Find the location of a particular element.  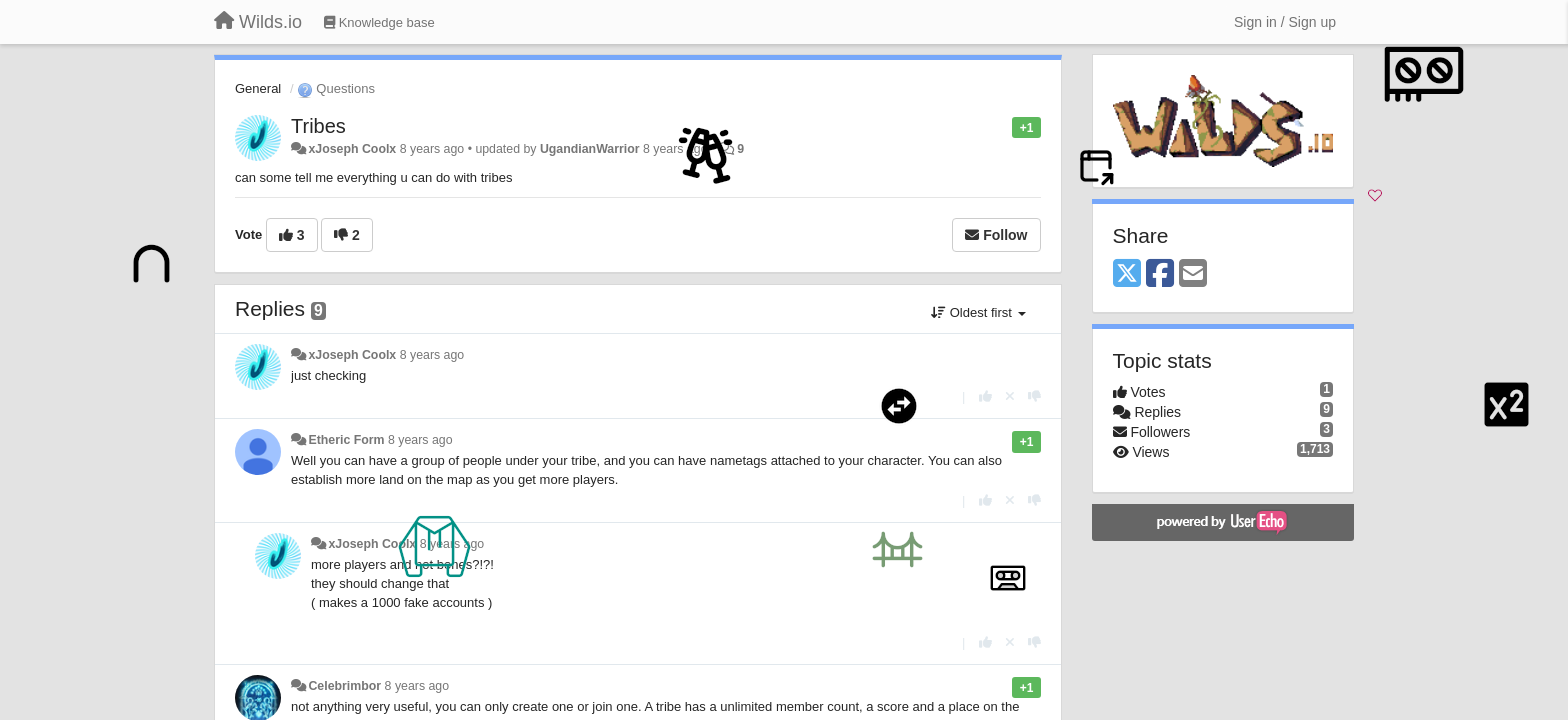

share current webpage is located at coordinates (1096, 166).